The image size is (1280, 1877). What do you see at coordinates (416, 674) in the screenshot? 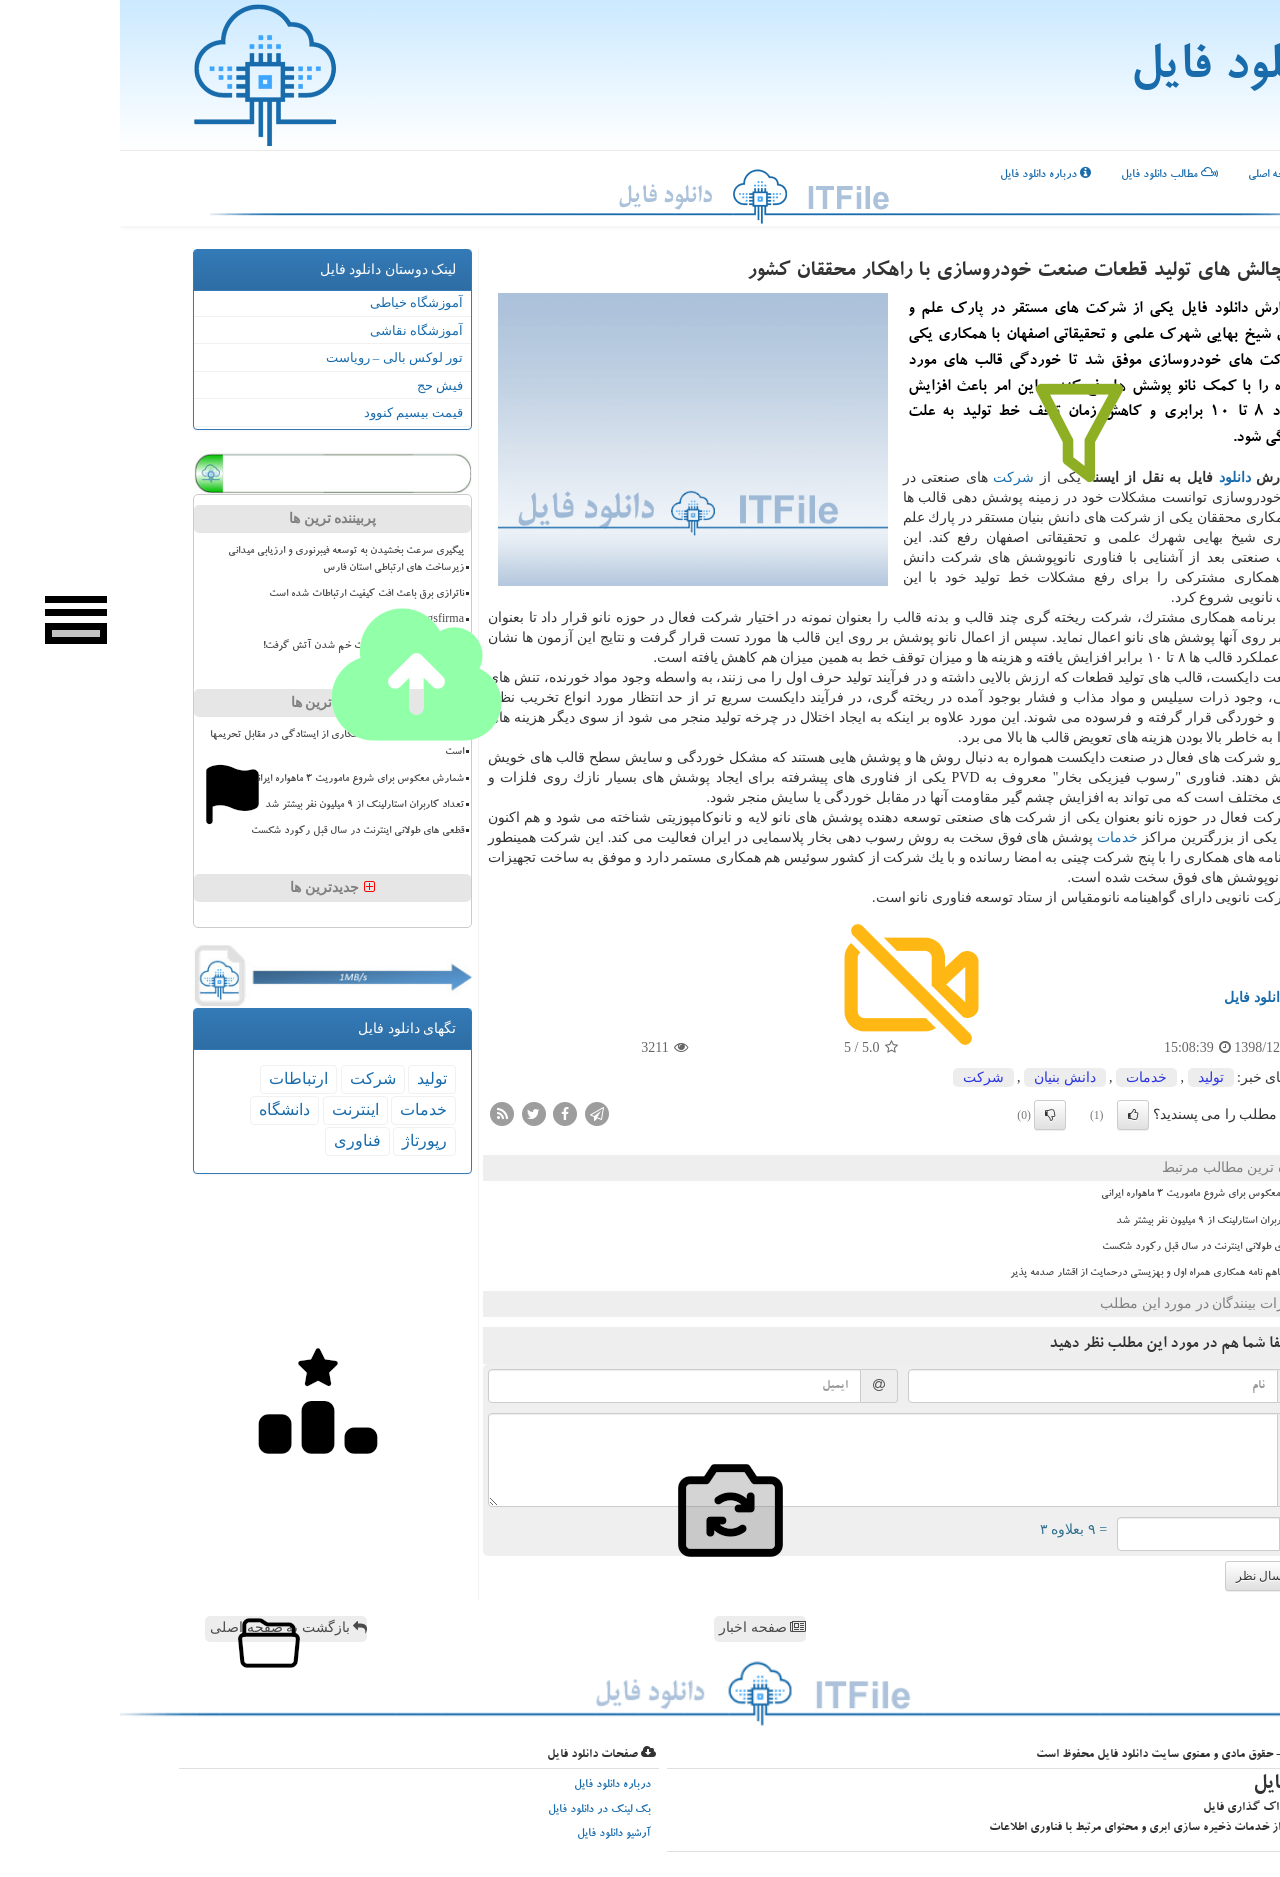
I see `upload a file to the cloud` at bounding box center [416, 674].